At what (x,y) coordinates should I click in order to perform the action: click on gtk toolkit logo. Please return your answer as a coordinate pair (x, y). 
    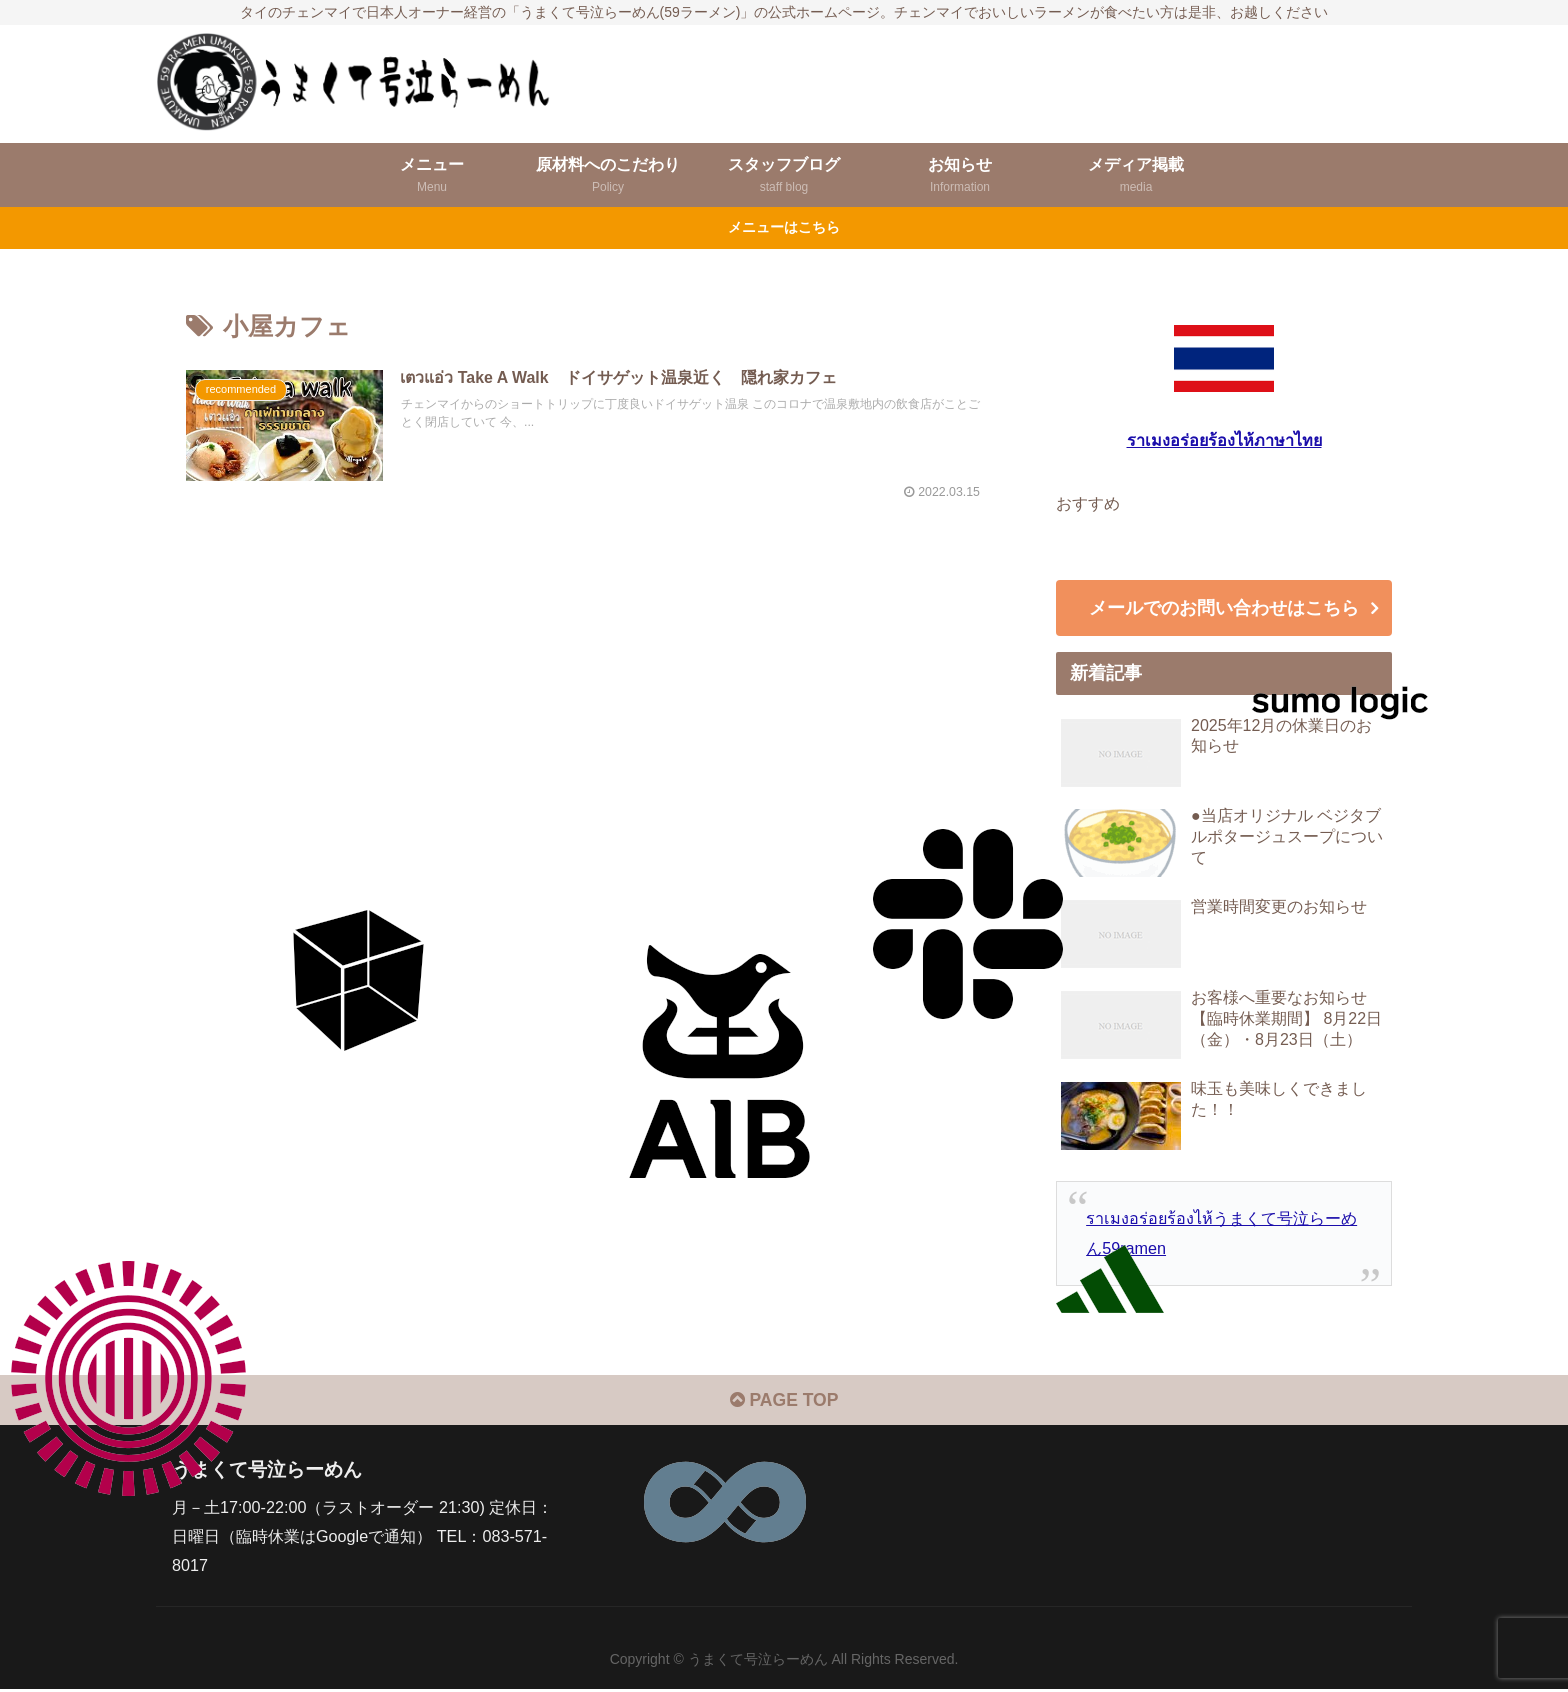
    Looking at the image, I should click on (358, 980).